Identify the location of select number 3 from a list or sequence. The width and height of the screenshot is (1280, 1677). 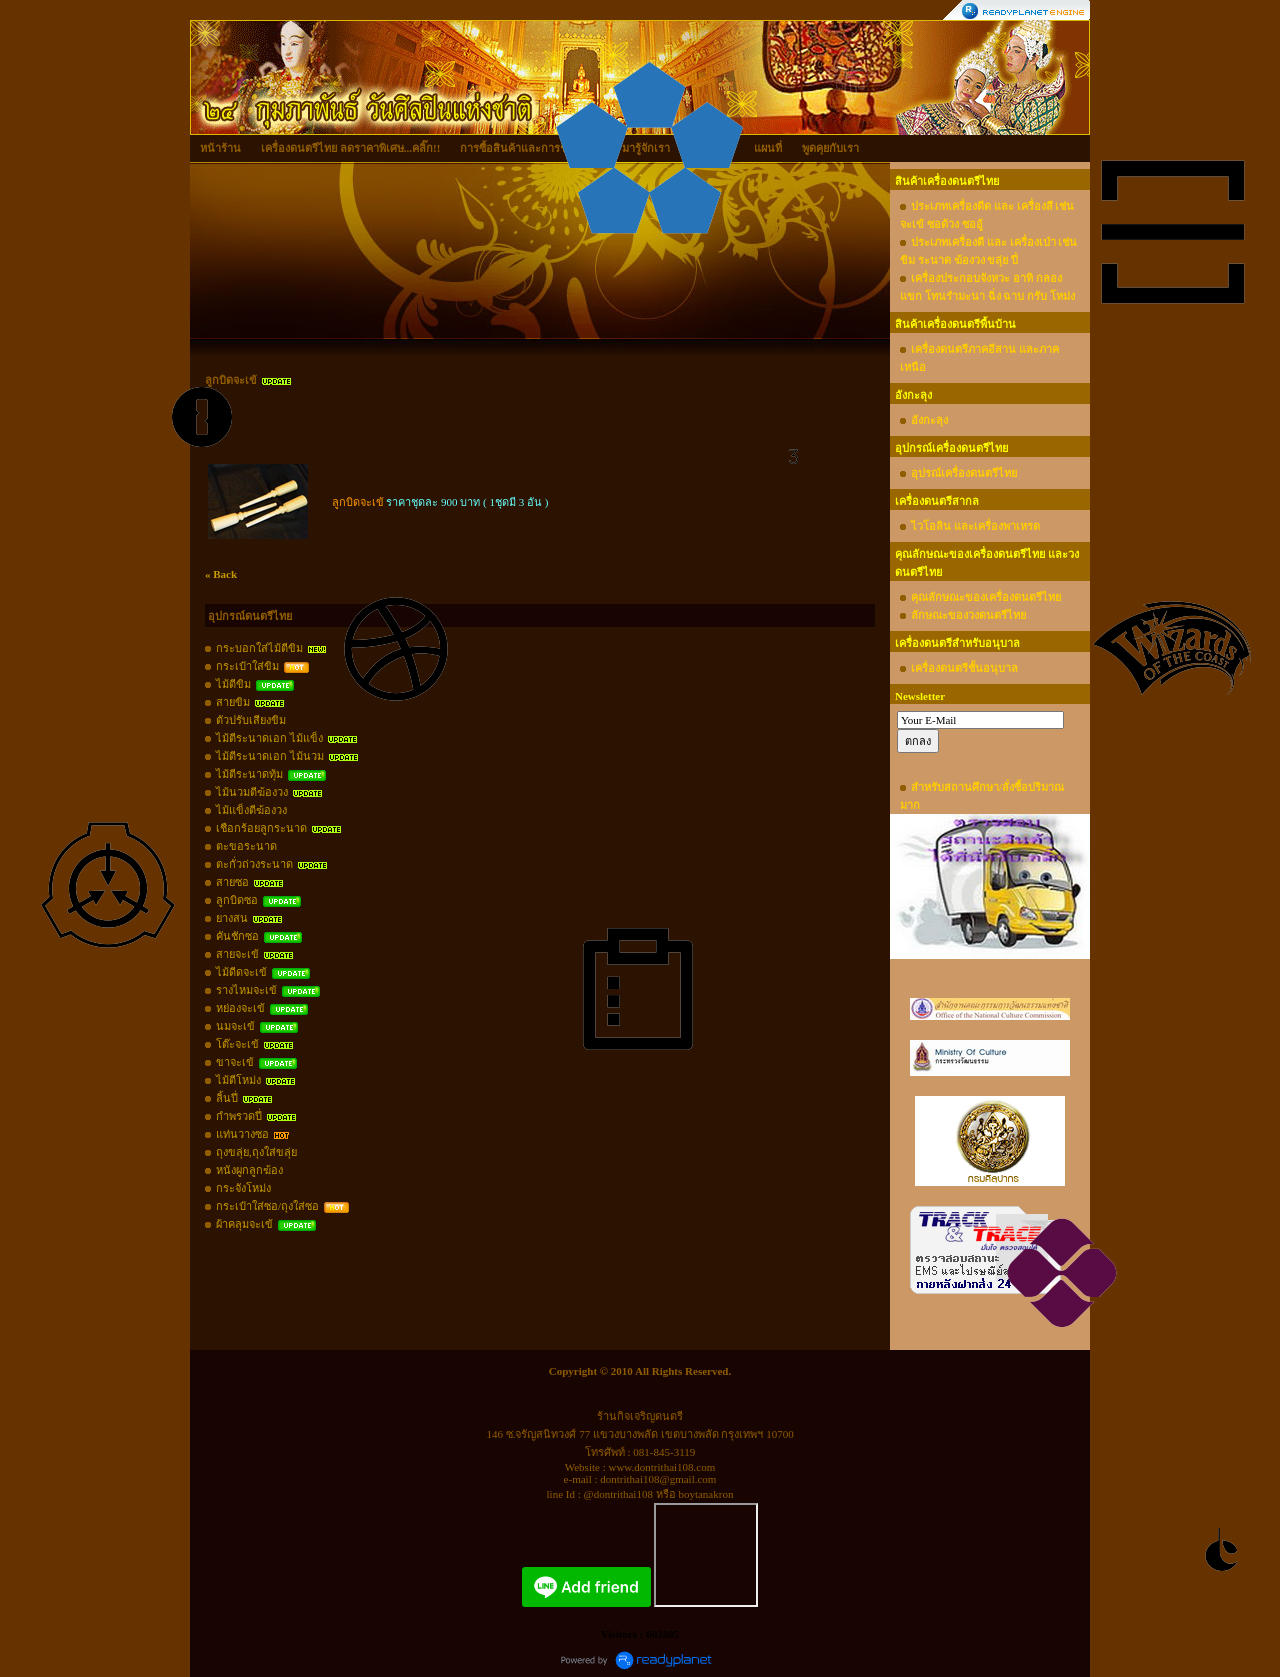
(793, 456).